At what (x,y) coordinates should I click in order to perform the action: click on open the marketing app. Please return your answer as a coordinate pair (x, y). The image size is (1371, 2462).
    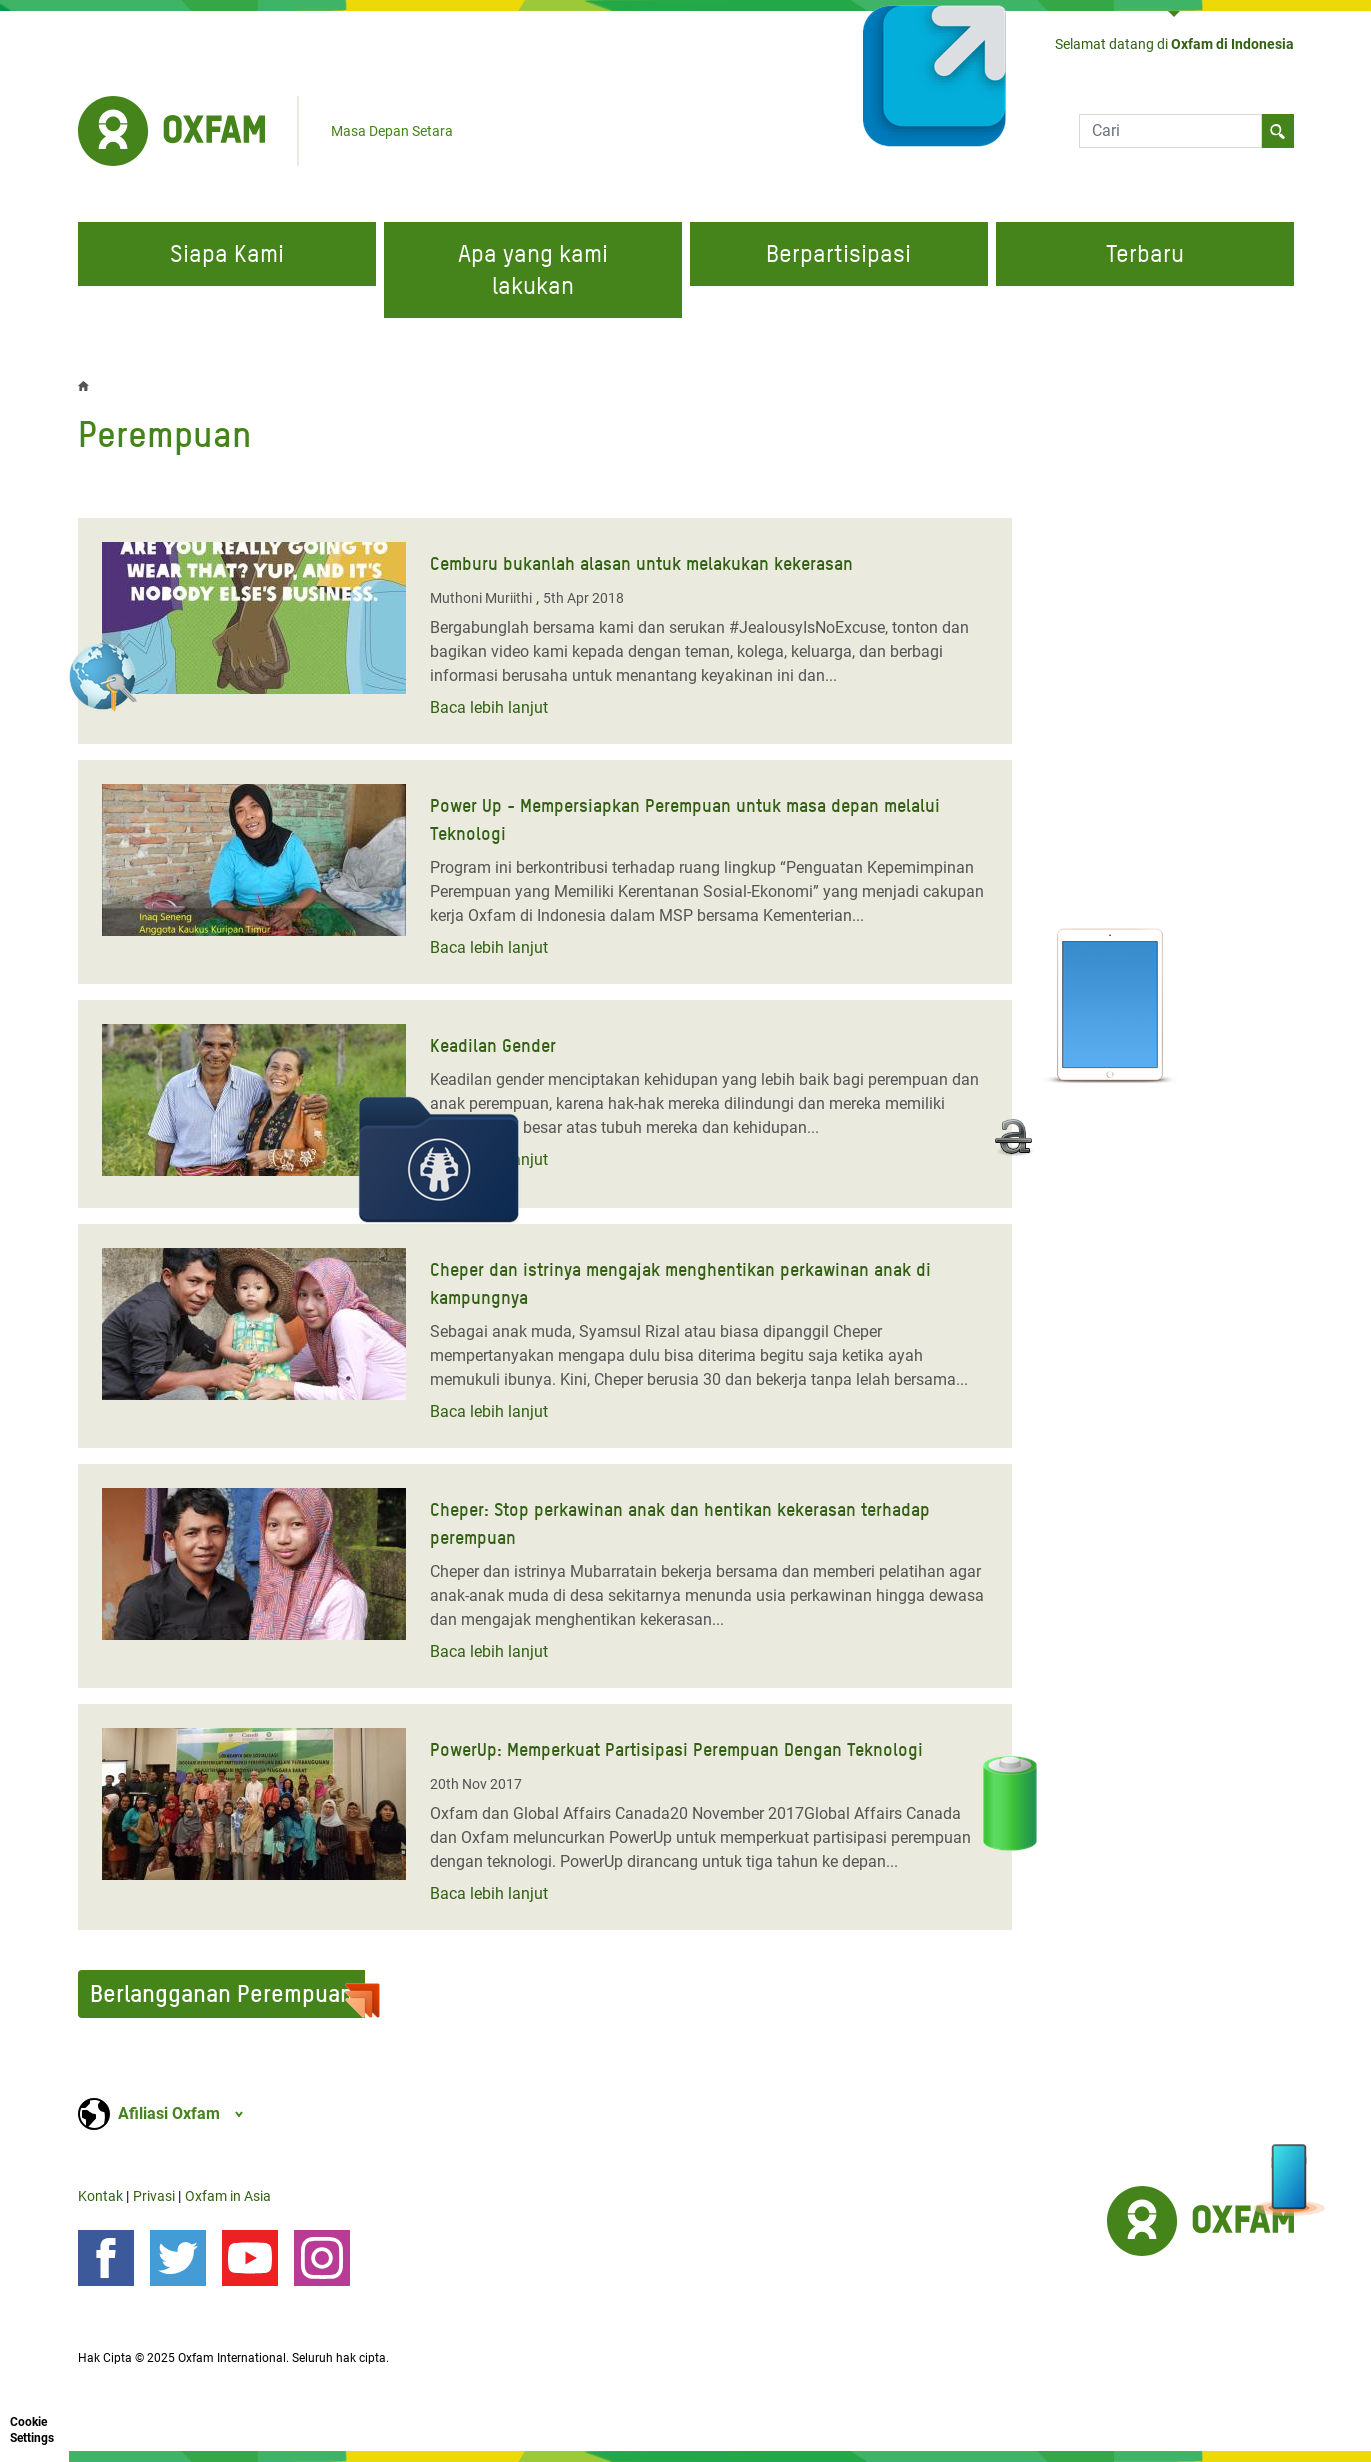
    Looking at the image, I should click on (362, 2000).